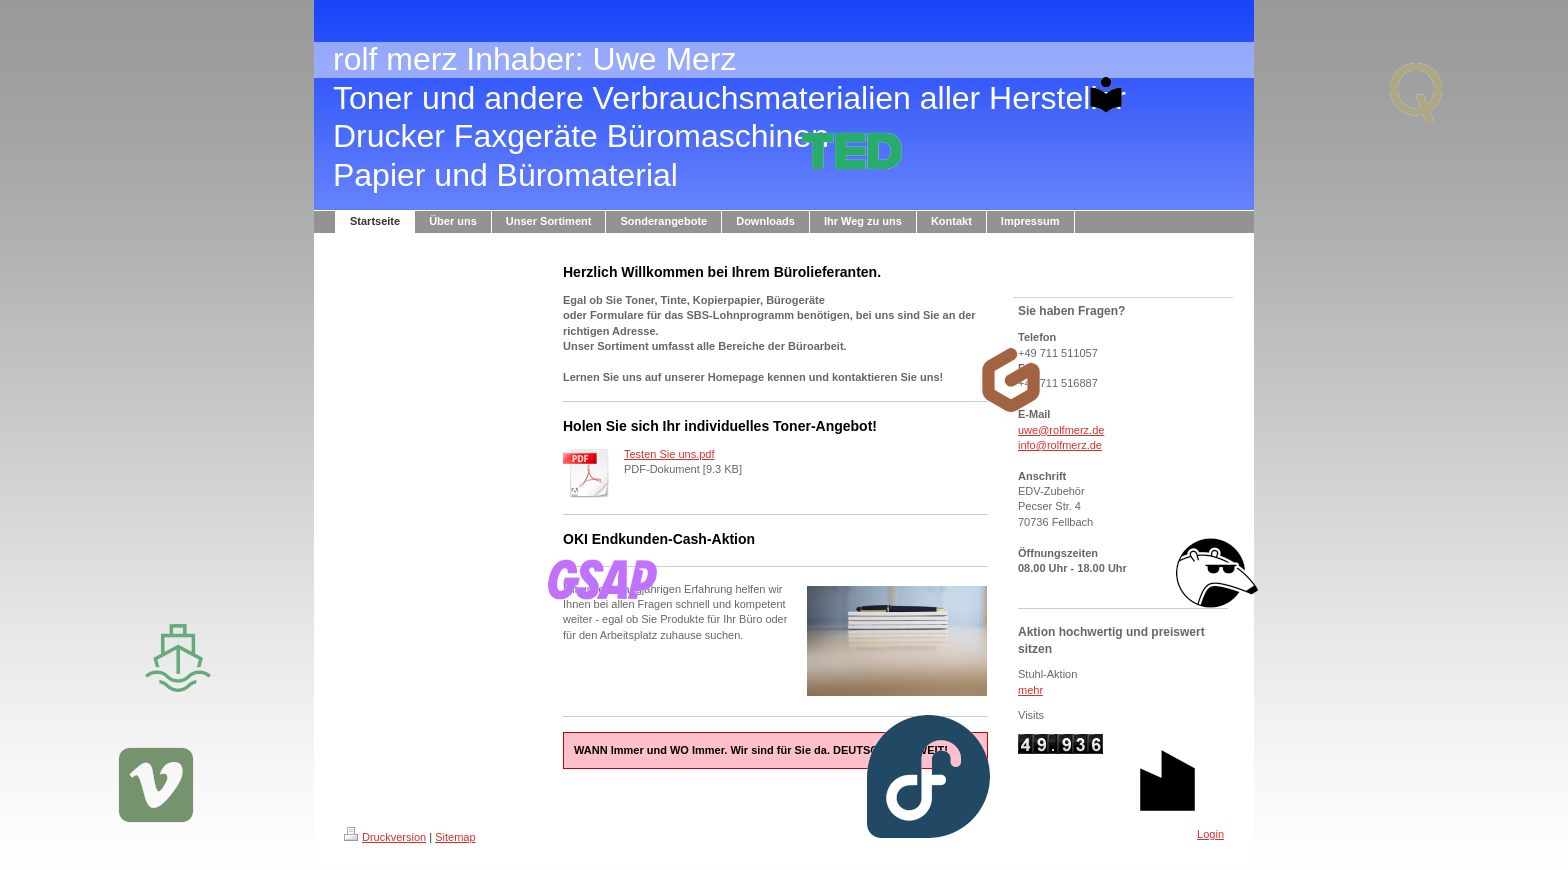  Describe the element at coordinates (1217, 573) in the screenshot. I see `open Qodo AI code assistant` at that location.